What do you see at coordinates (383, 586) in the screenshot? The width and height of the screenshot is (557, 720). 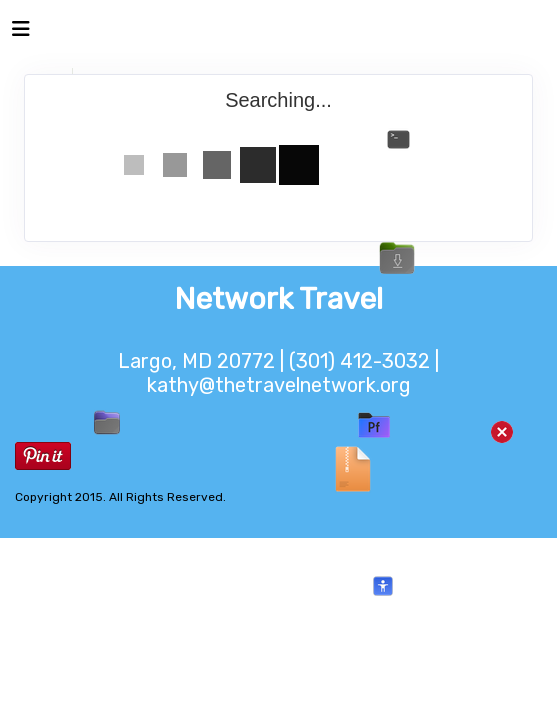 I see `open accessibility settings` at bounding box center [383, 586].